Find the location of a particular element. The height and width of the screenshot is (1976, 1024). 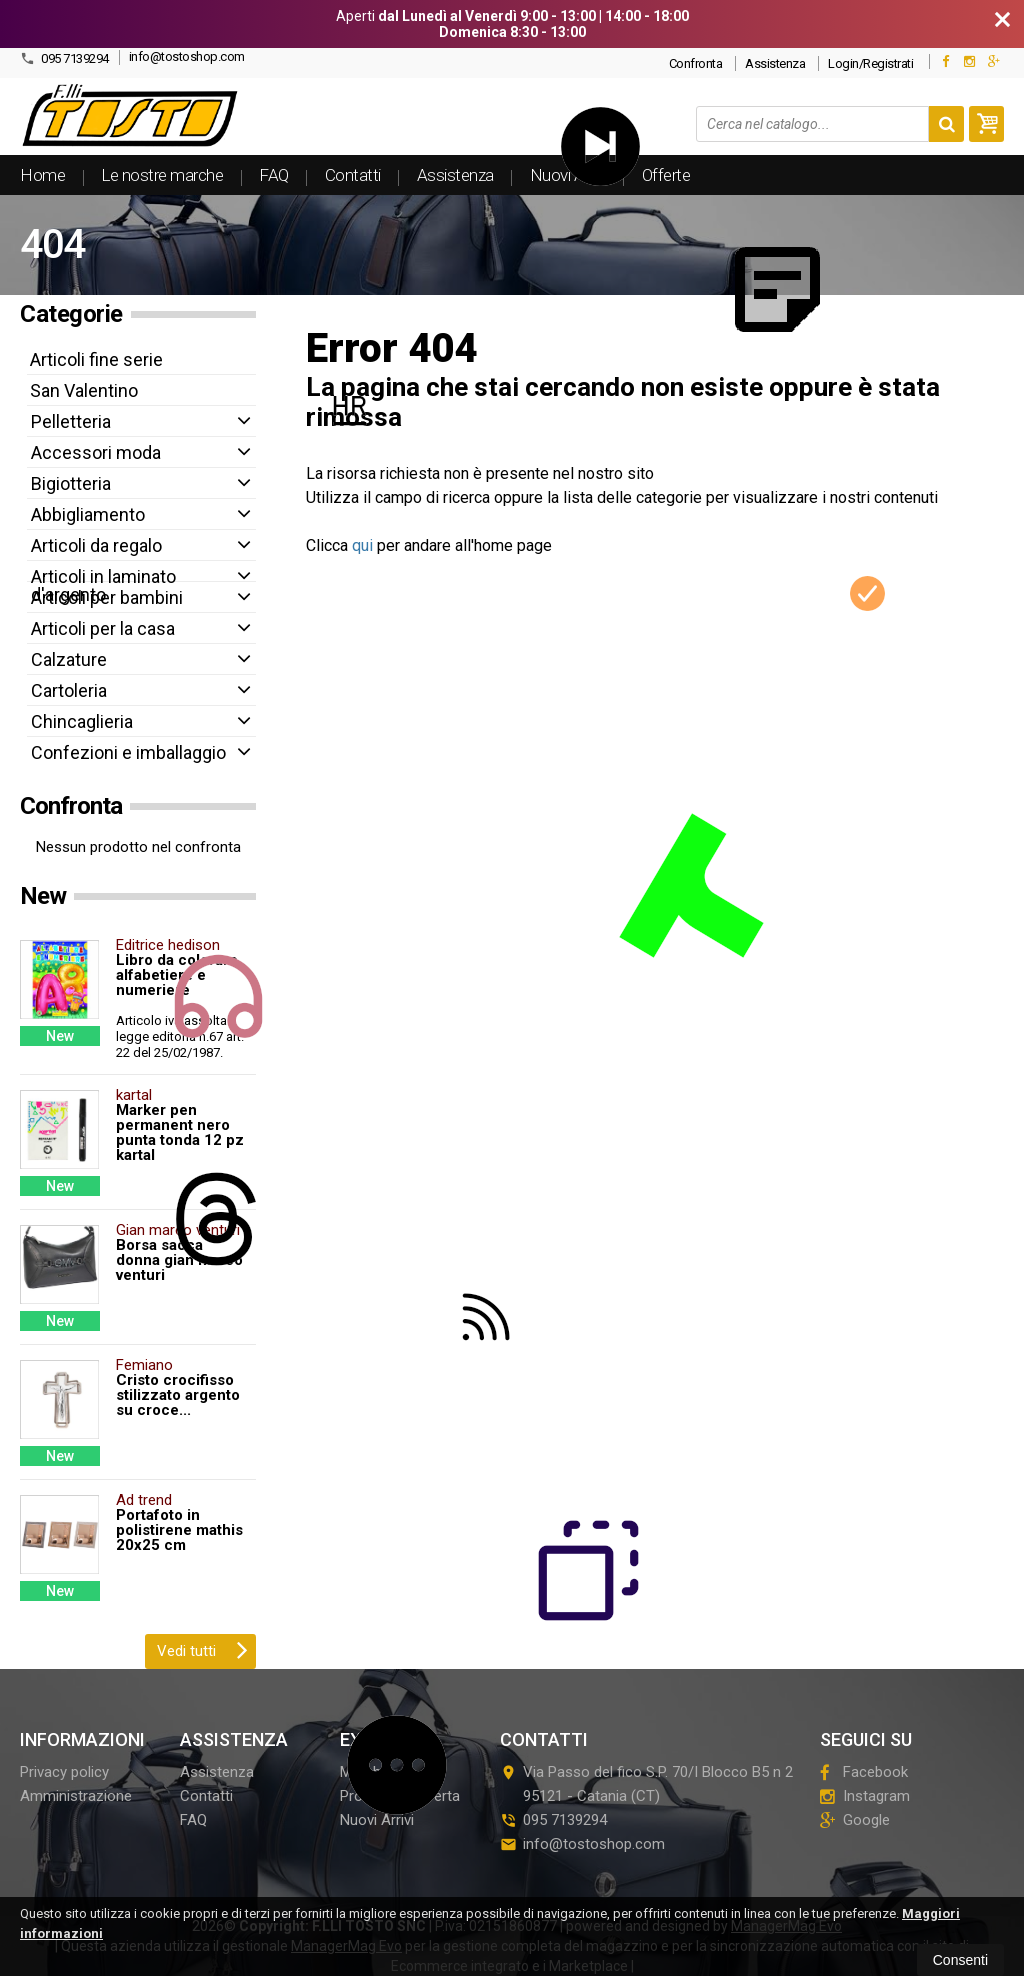

access audio or music settings is located at coordinates (218, 998).